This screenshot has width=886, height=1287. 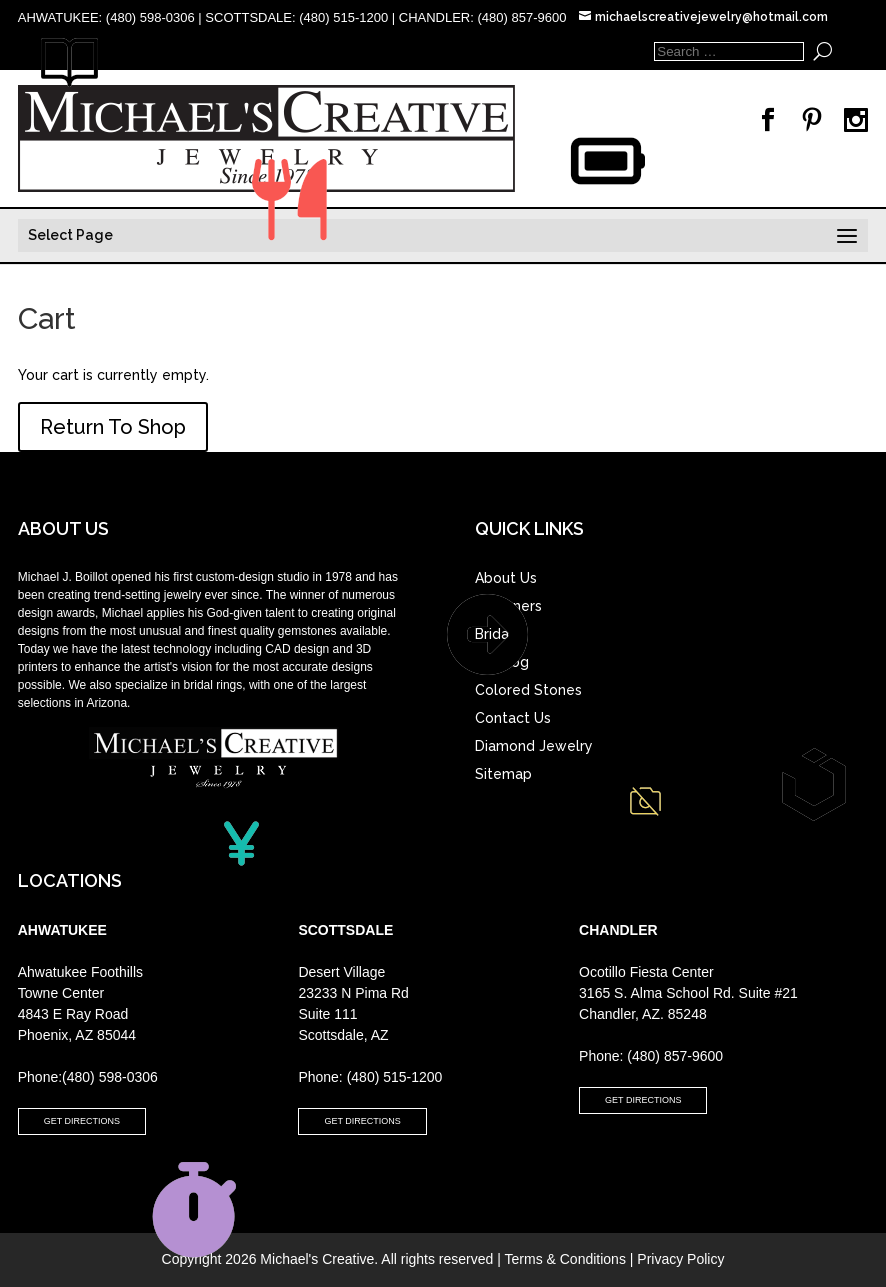 What do you see at coordinates (814, 784) in the screenshot?
I see `UIkit framework logo` at bounding box center [814, 784].